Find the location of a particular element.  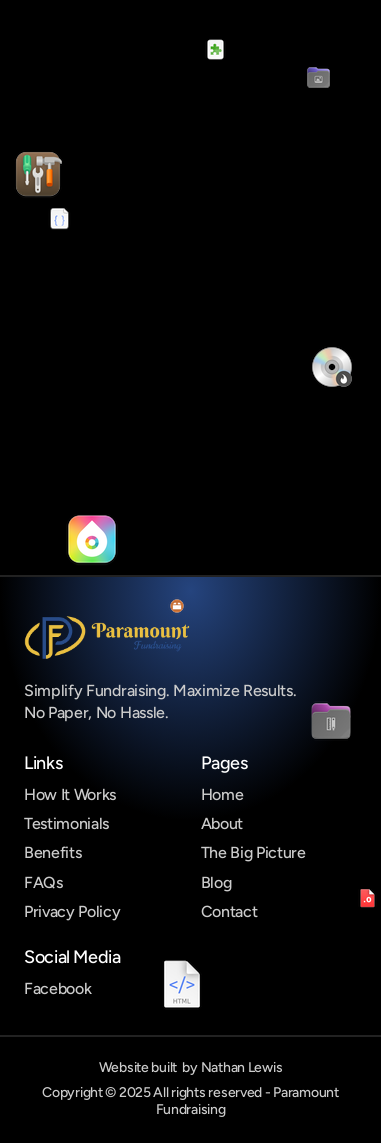

firefox browser extension or add-on installer file is located at coordinates (215, 49).